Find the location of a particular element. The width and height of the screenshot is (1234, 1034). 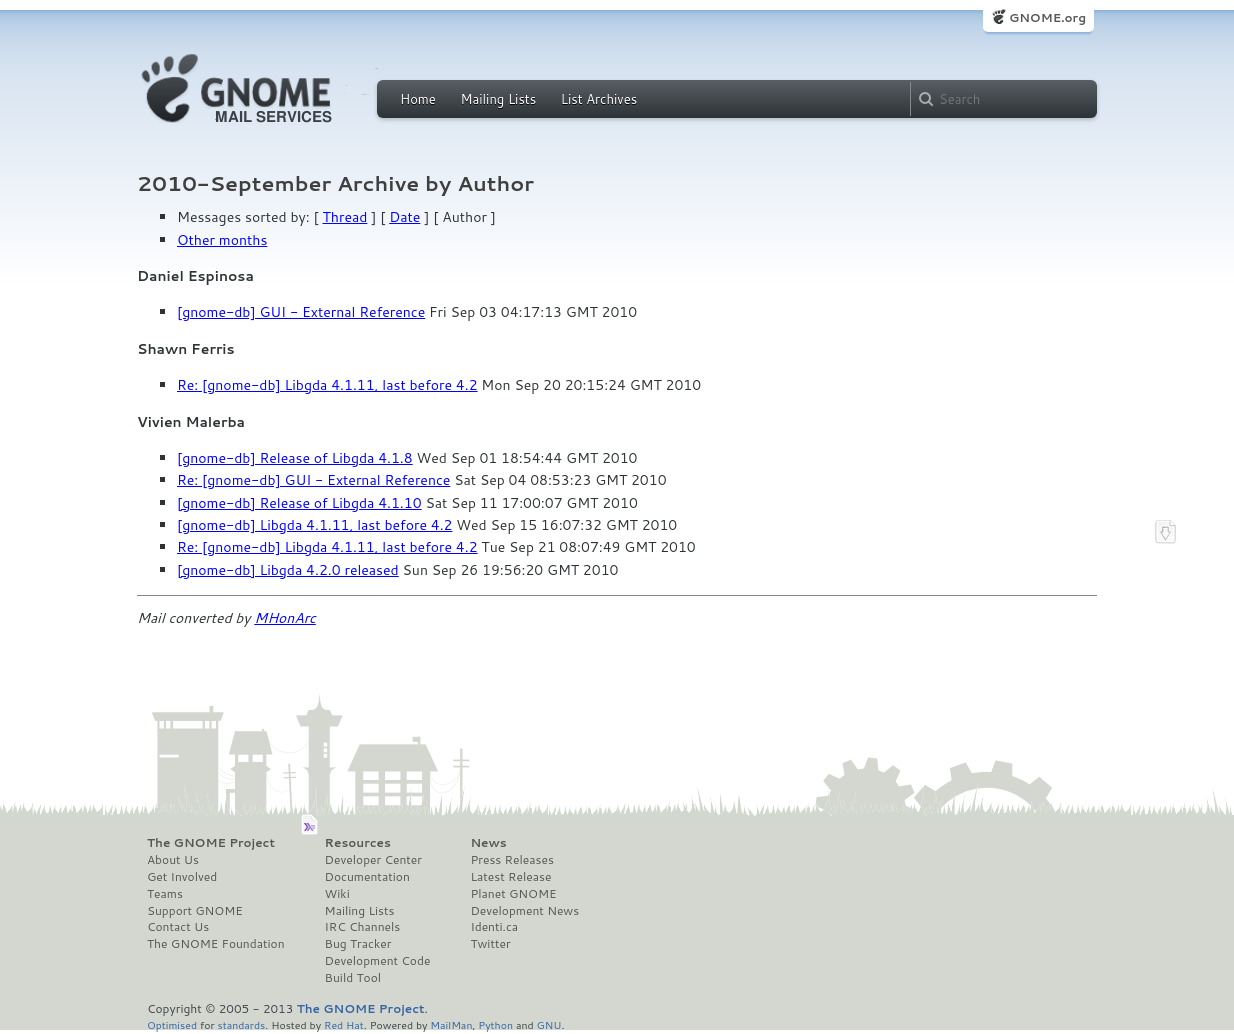

install a file or package is located at coordinates (1165, 531).